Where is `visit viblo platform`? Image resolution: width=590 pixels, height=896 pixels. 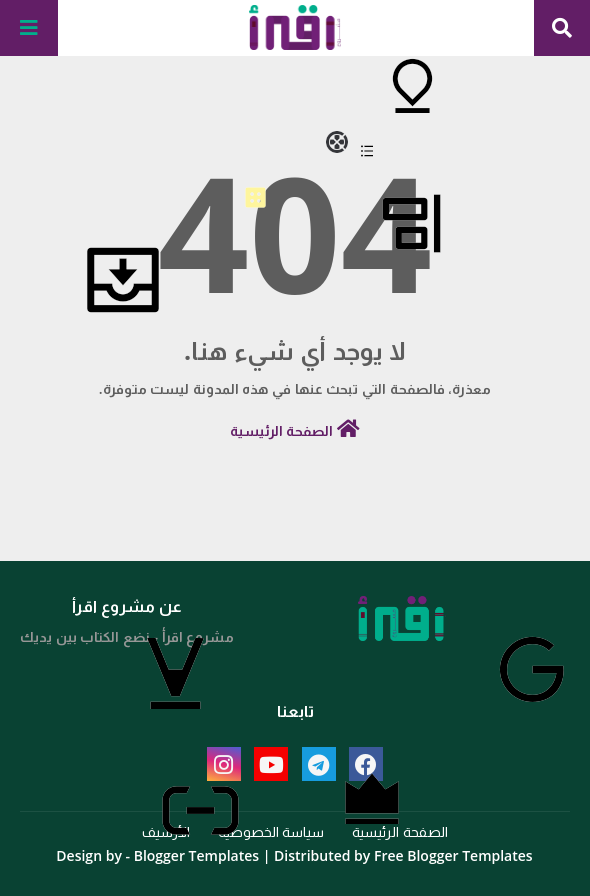
visit viblo platform is located at coordinates (175, 673).